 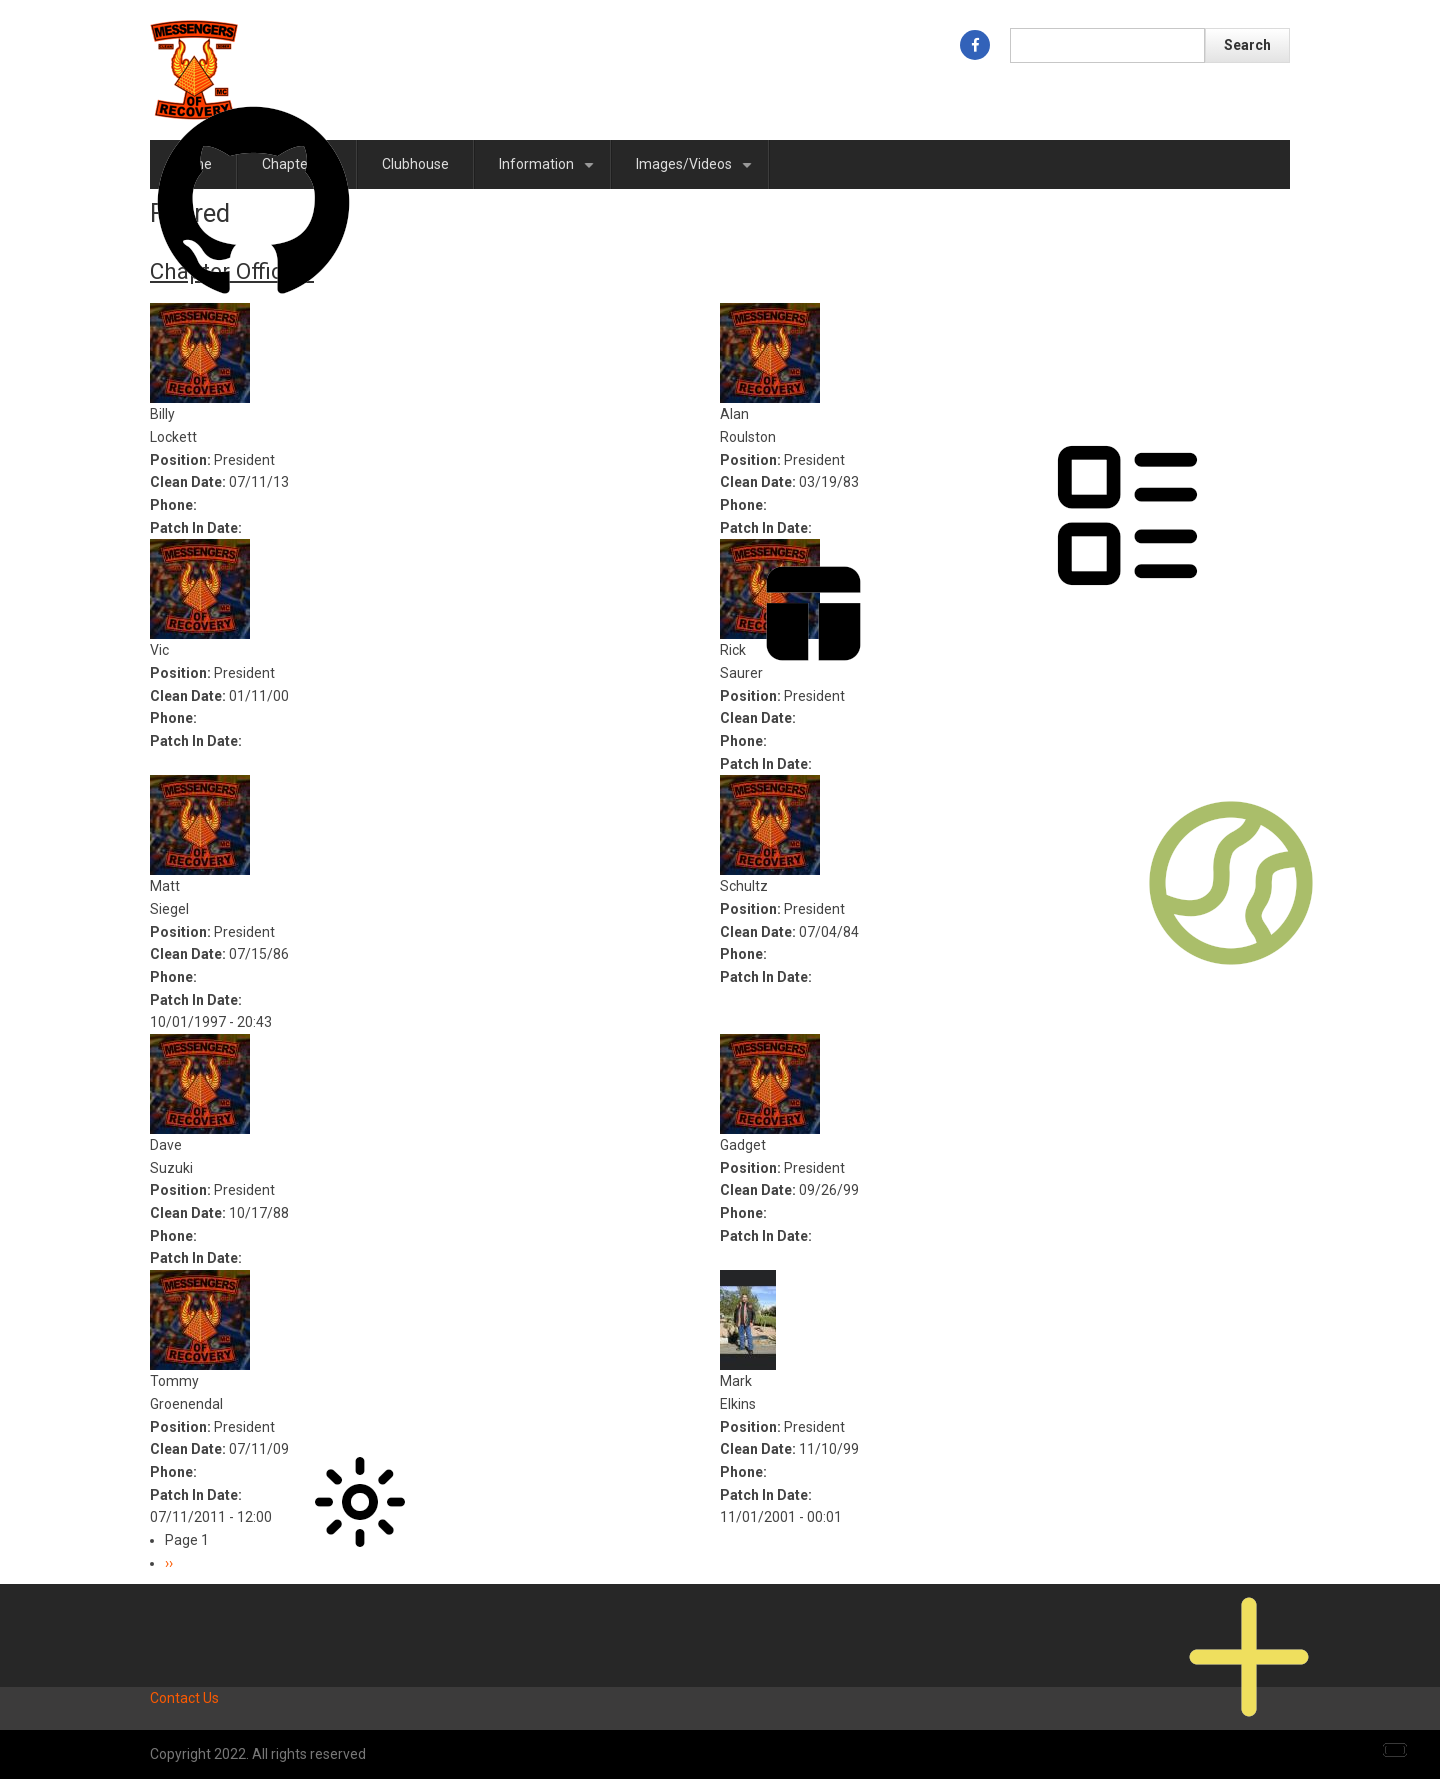 What do you see at coordinates (253, 202) in the screenshot?
I see `view project on github` at bounding box center [253, 202].